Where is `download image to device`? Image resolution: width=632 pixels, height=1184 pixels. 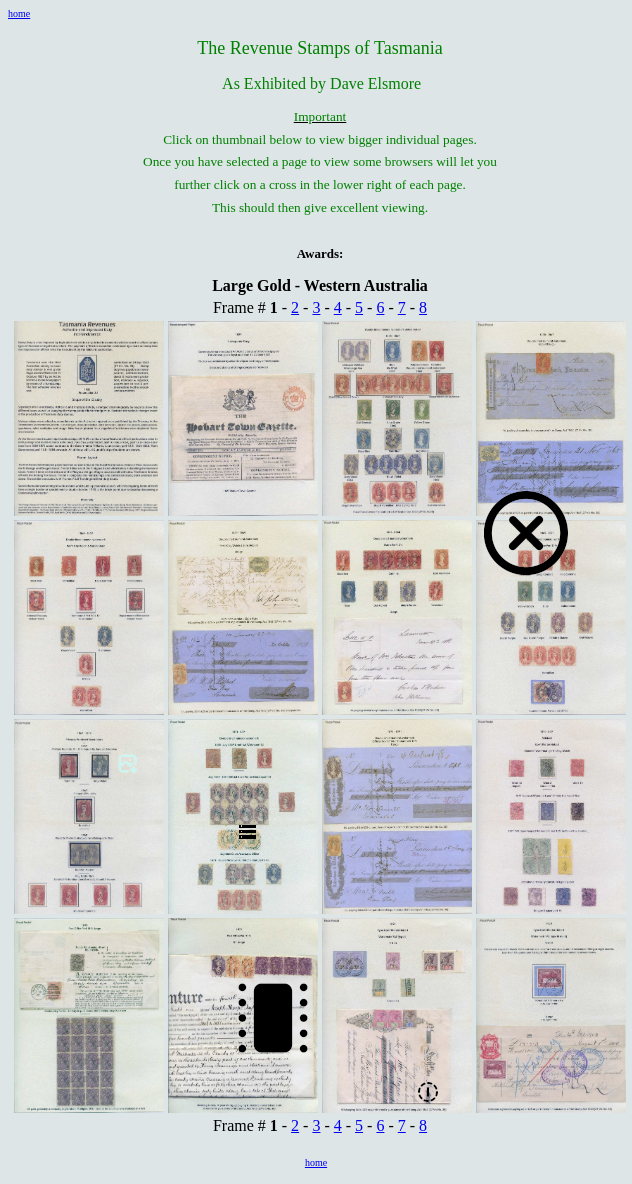 download image to device is located at coordinates (127, 763).